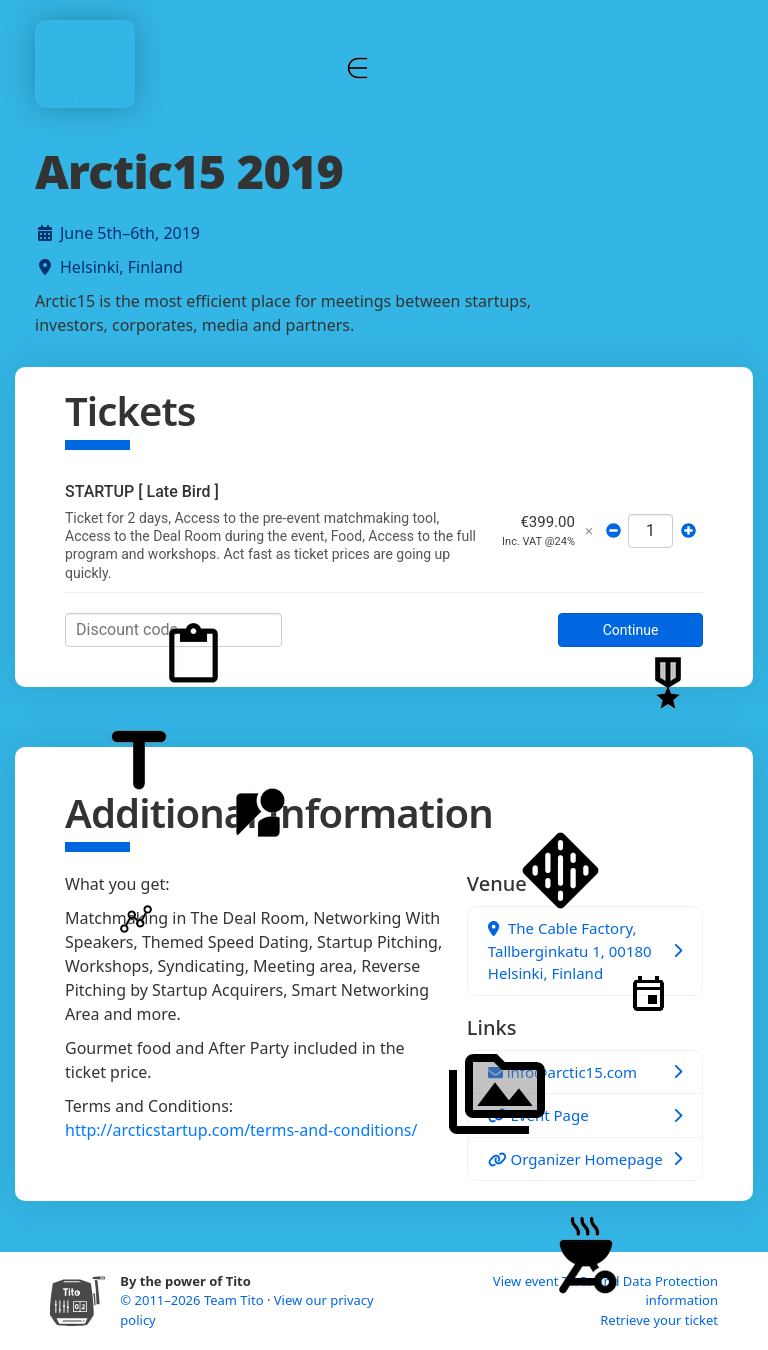 The height and width of the screenshot is (1350, 768). Describe the element at coordinates (586, 1255) in the screenshot. I see `access outdoor grilling or barbecue features` at that location.